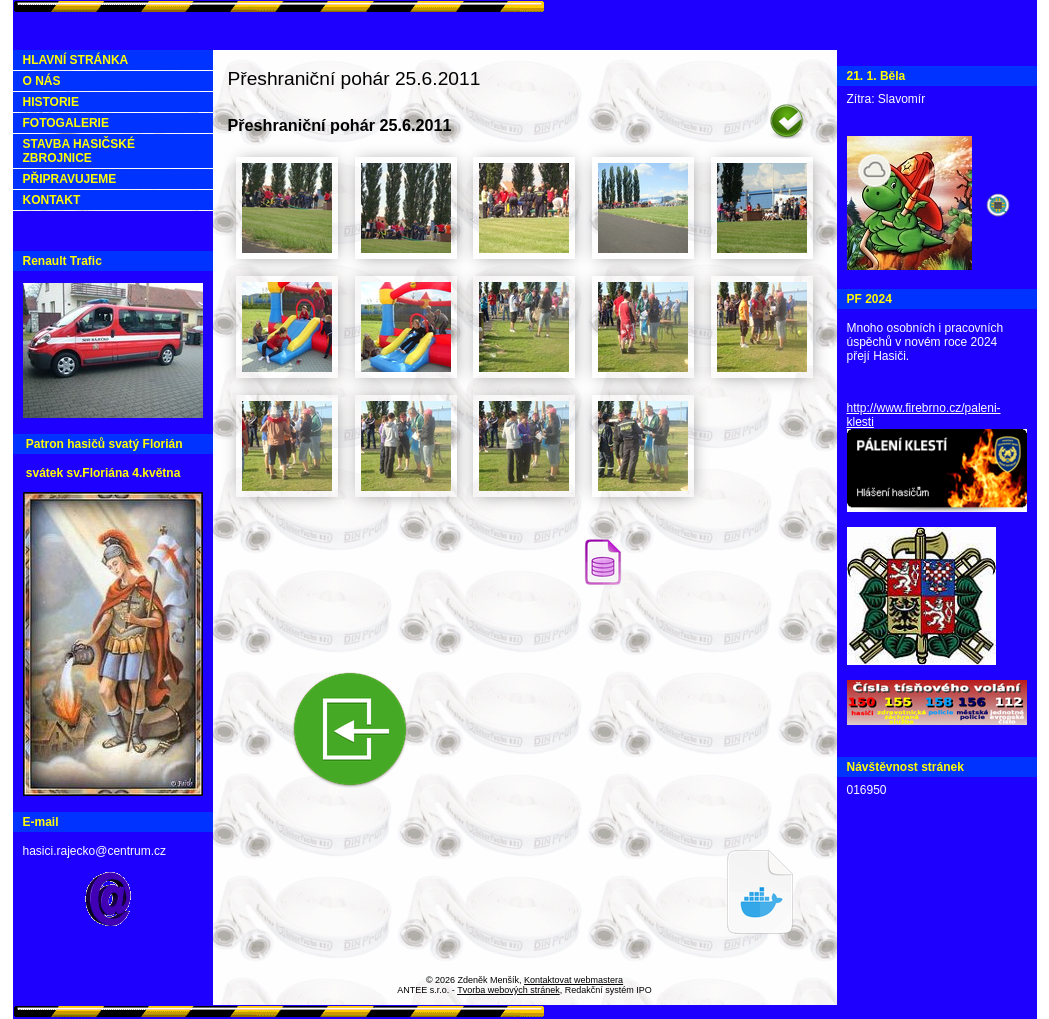  I want to click on a dockerfile or docker configuration file, so click(760, 892).